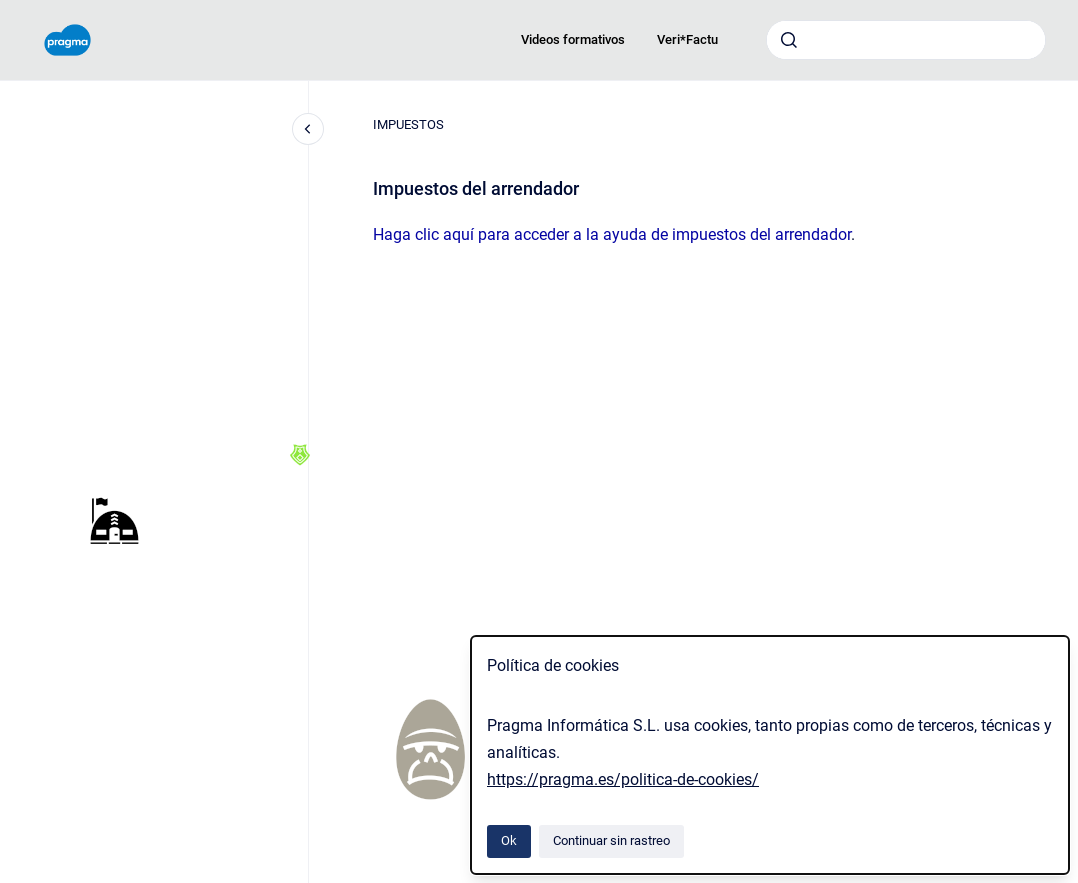 Image resolution: width=1078 pixels, height=883 pixels. I want to click on activate dragon shield defense ability, so click(300, 455).